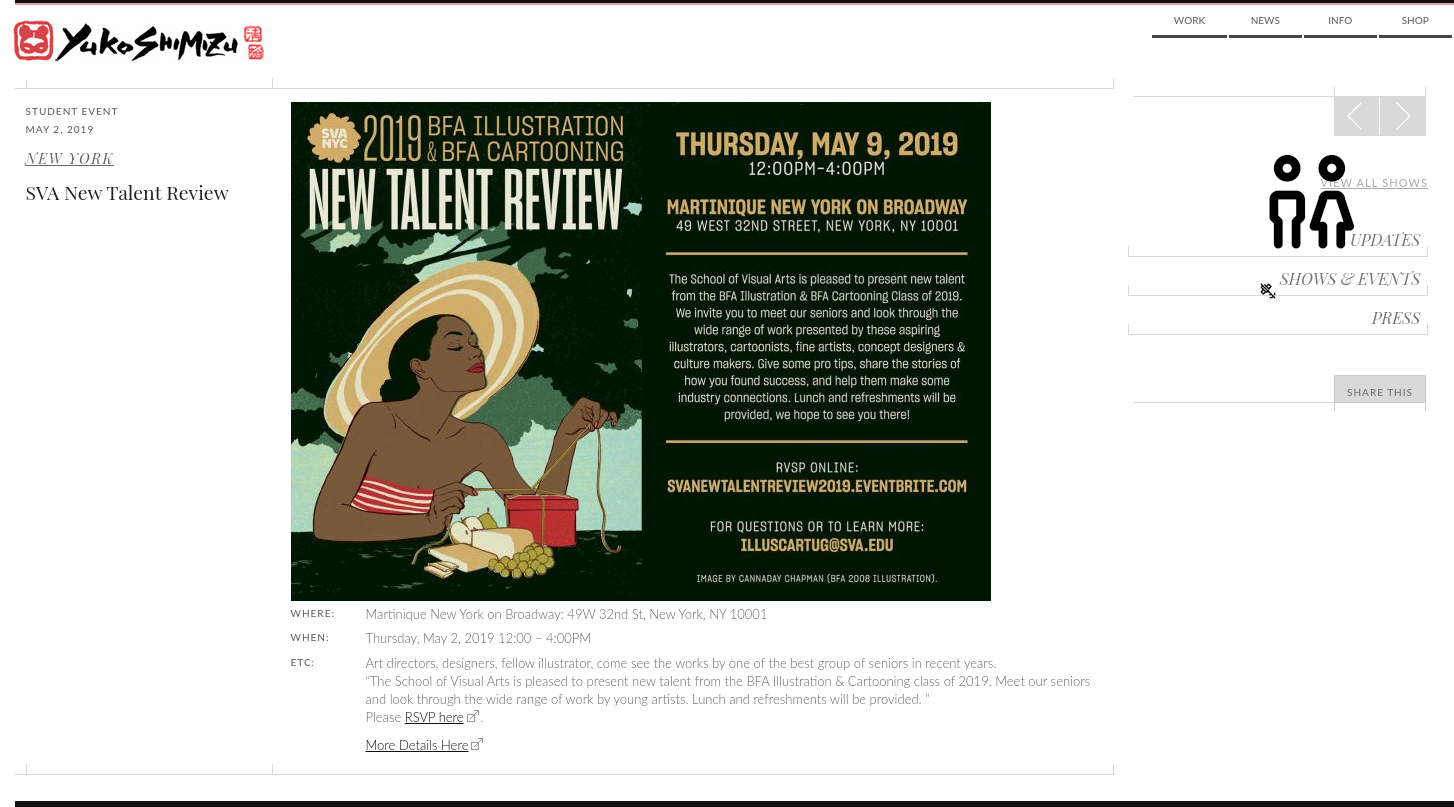 This screenshot has width=1454, height=807. I want to click on view your friends list, so click(1309, 199).